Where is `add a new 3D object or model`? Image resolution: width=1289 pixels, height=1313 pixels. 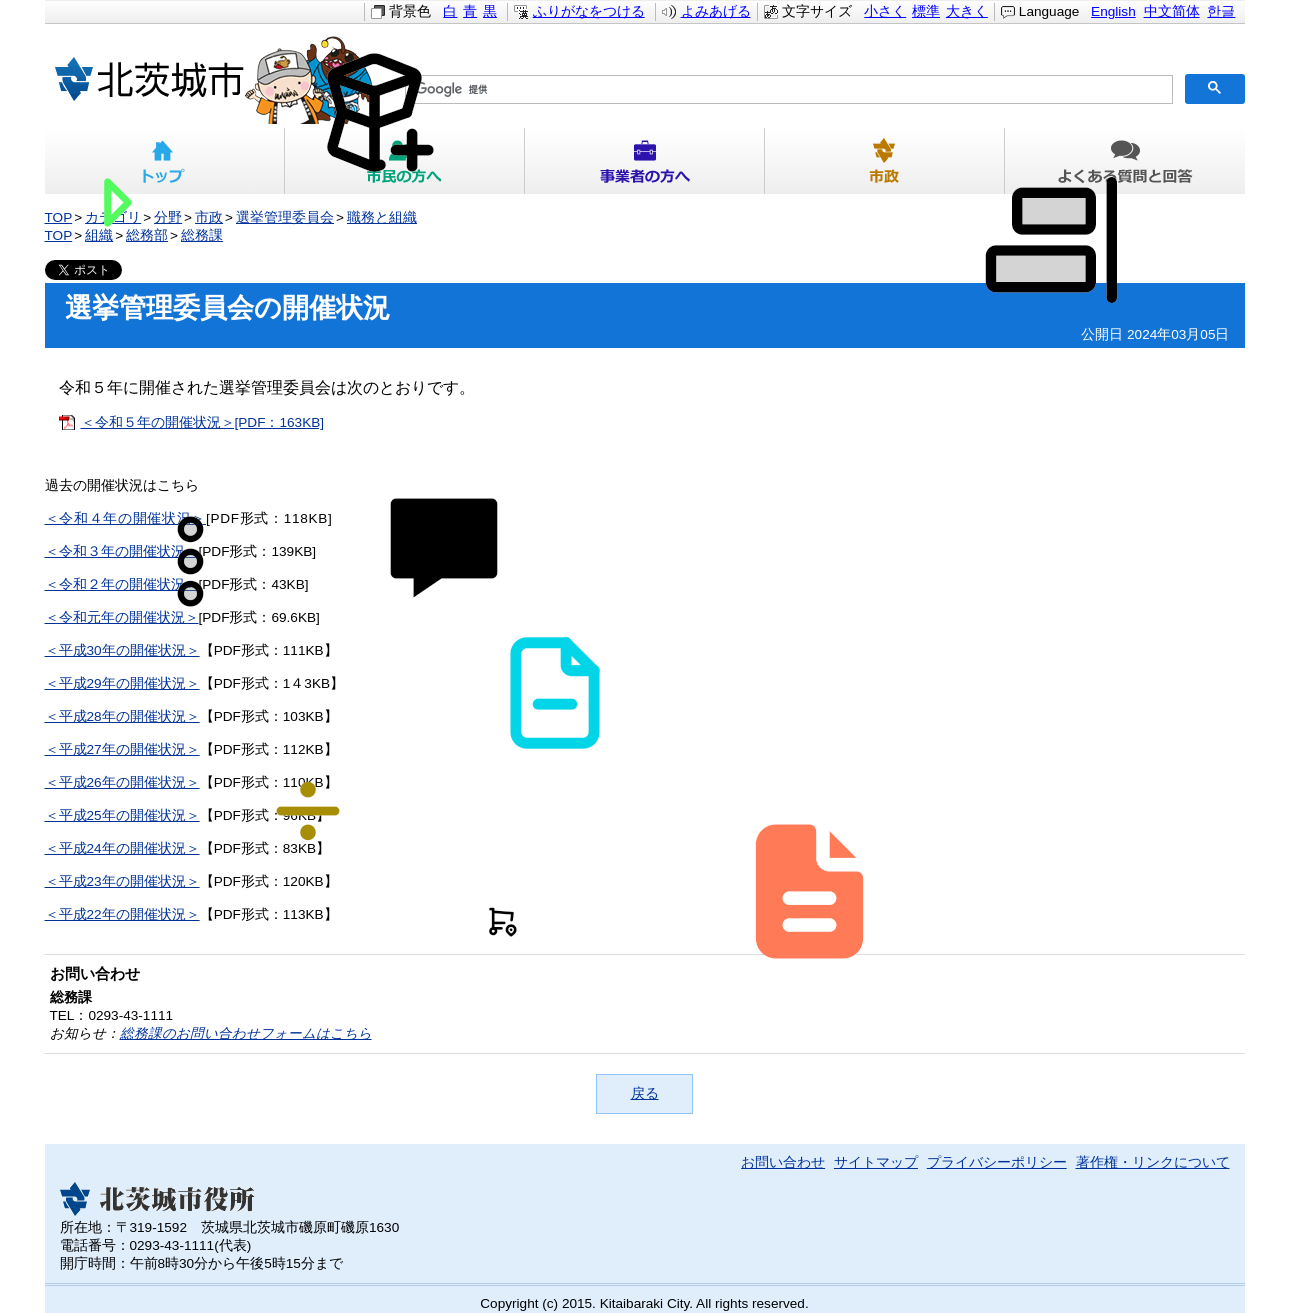 add a new 3D object or model is located at coordinates (374, 112).